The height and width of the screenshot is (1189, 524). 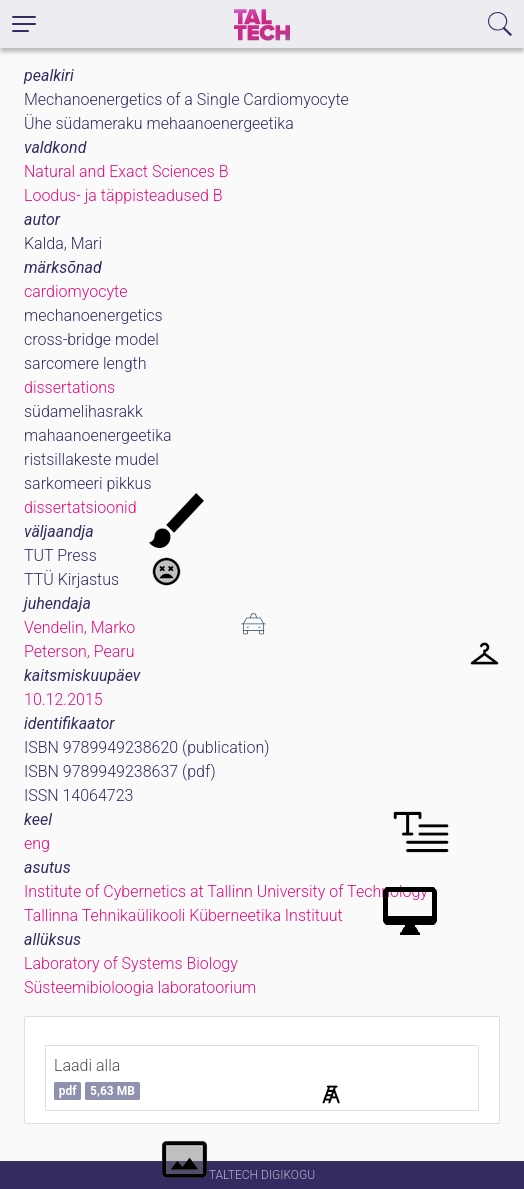 What do you see at coordinates (410, 911) in the screenshot?
I see `access desktop or computer settings` at bounding box center [410, 911].